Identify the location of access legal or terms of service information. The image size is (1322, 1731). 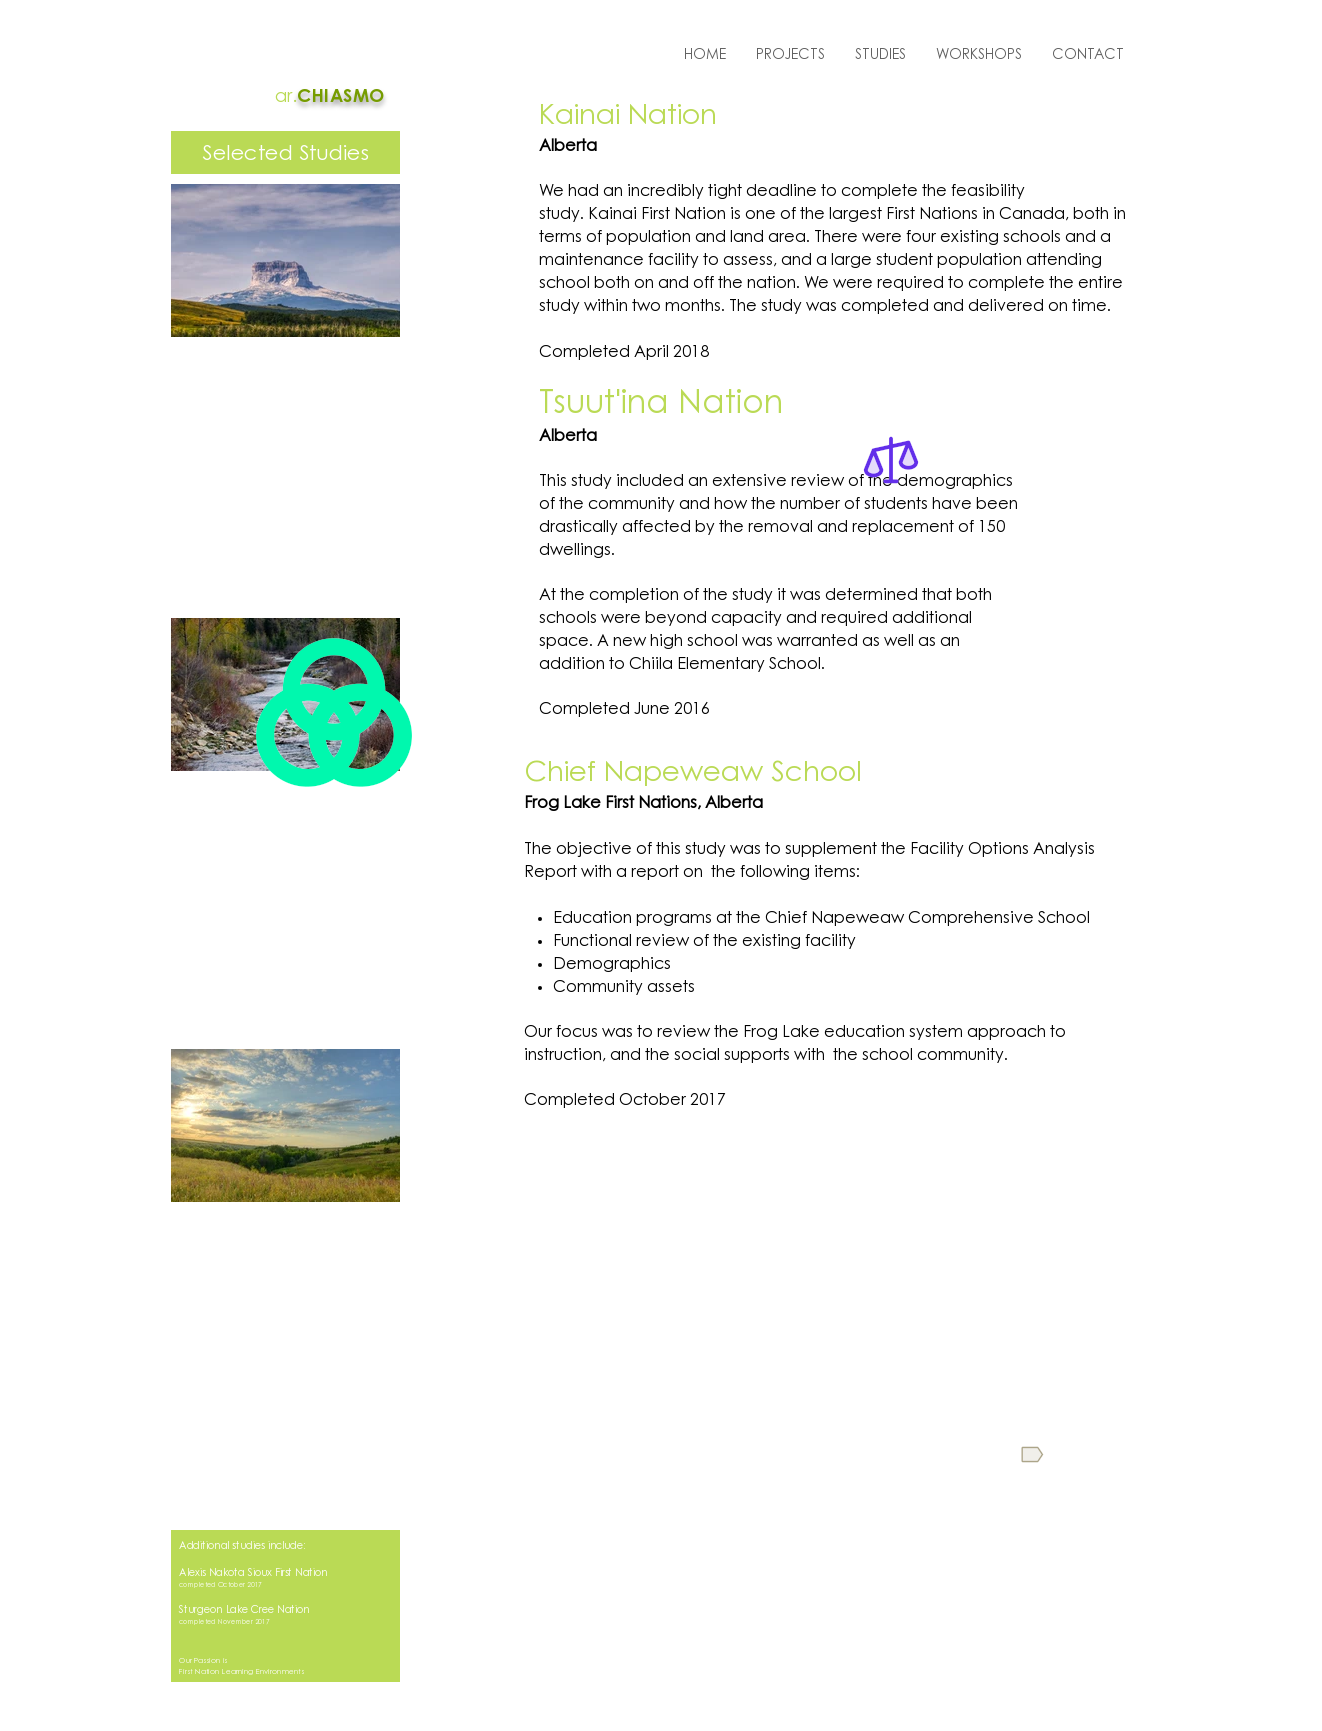
(891, 460).